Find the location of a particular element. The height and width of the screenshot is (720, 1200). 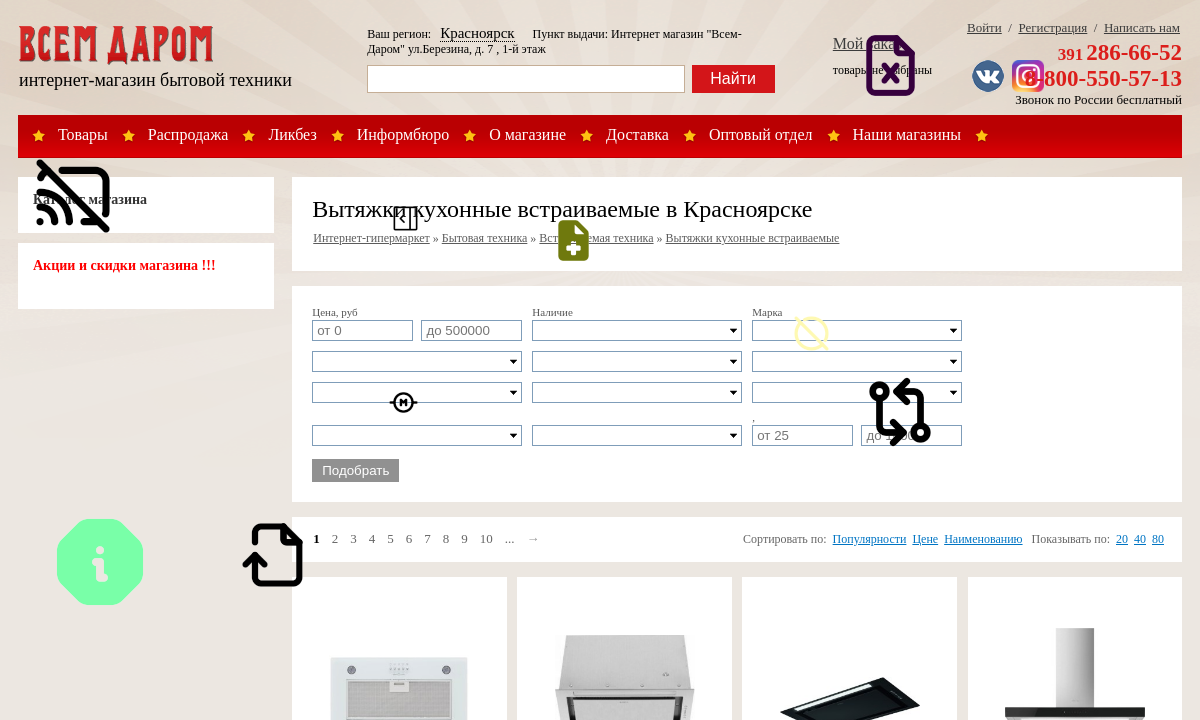

screen casting is unavailable or disabled is located at coordinates (73, 196).